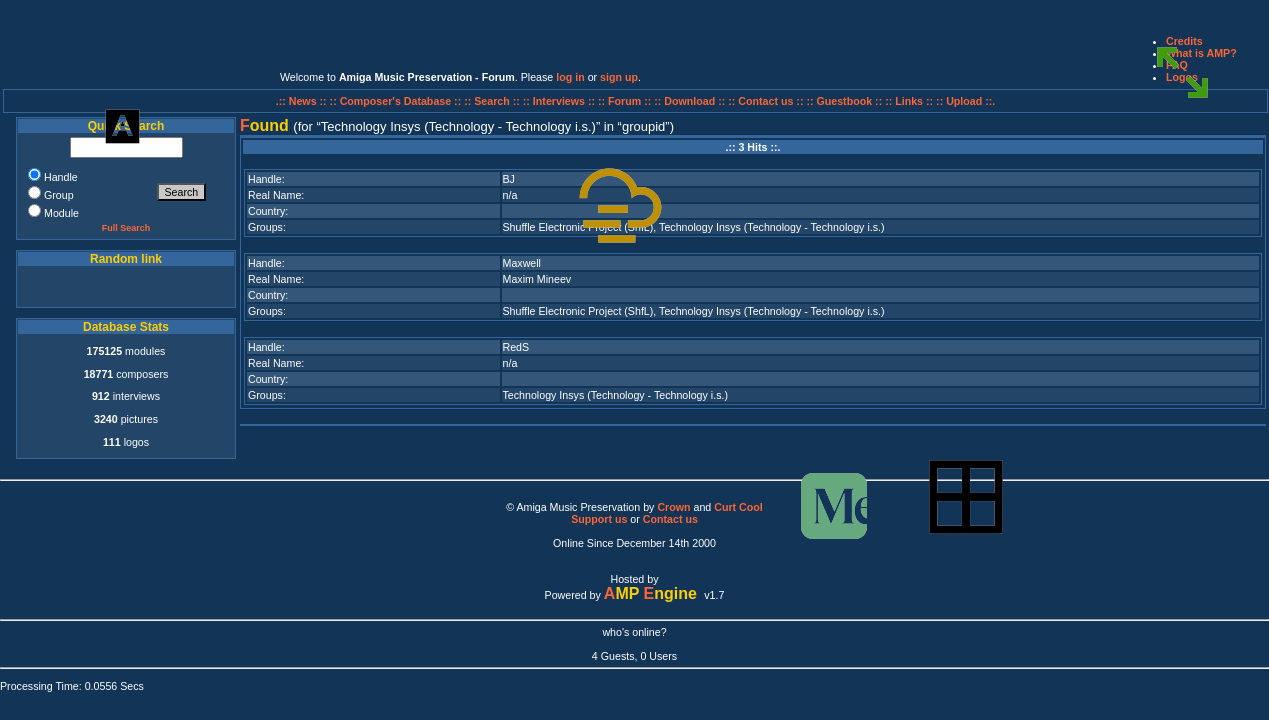  What do you see at coordinates (122, 126) in the screenshot?
I see `enable character recognition or OCR` at bounding box center [122, 126].